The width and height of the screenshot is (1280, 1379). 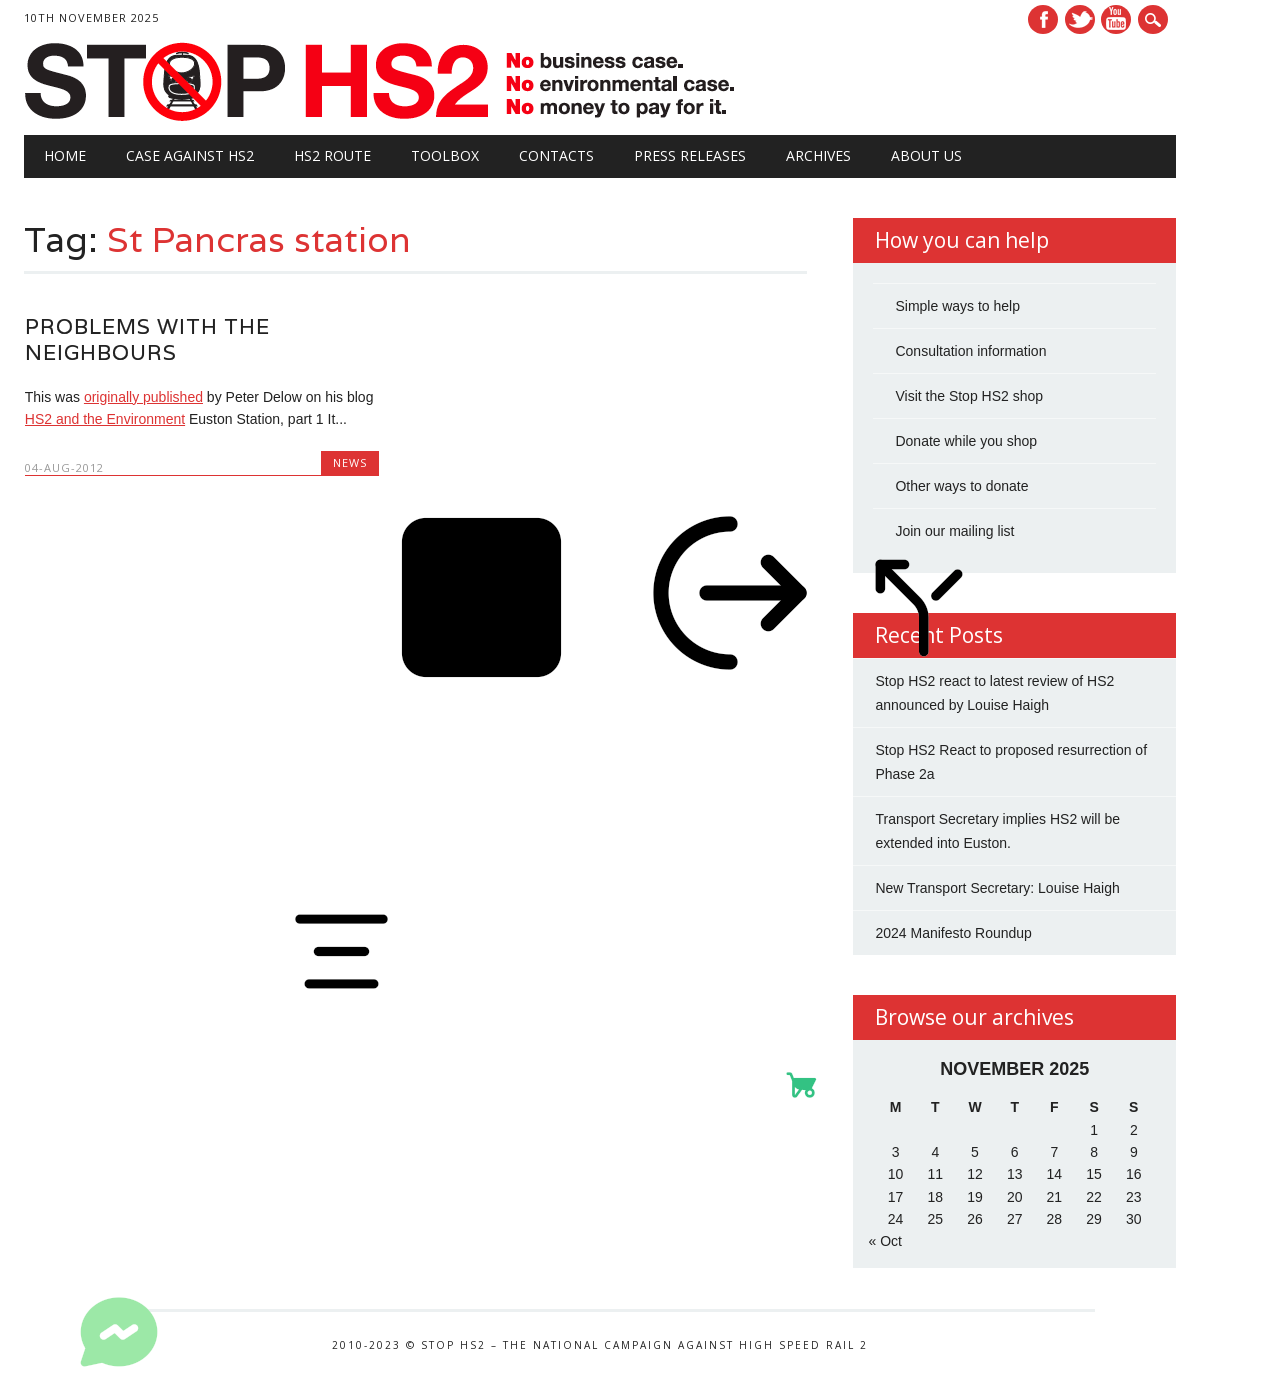 I want to click on stop media playback, so click(x=481, y=597).